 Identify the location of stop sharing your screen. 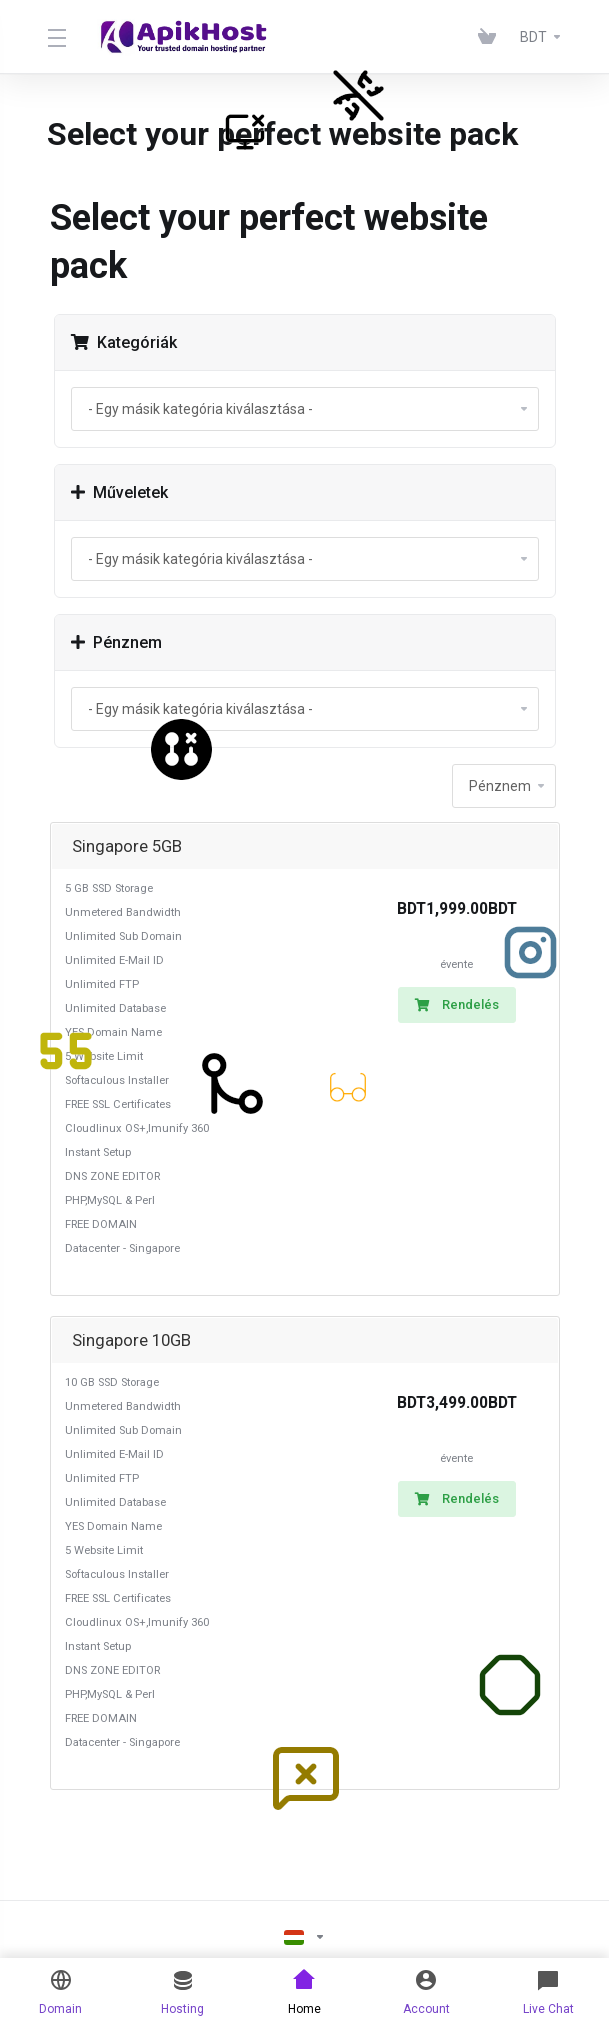
(245, 132).